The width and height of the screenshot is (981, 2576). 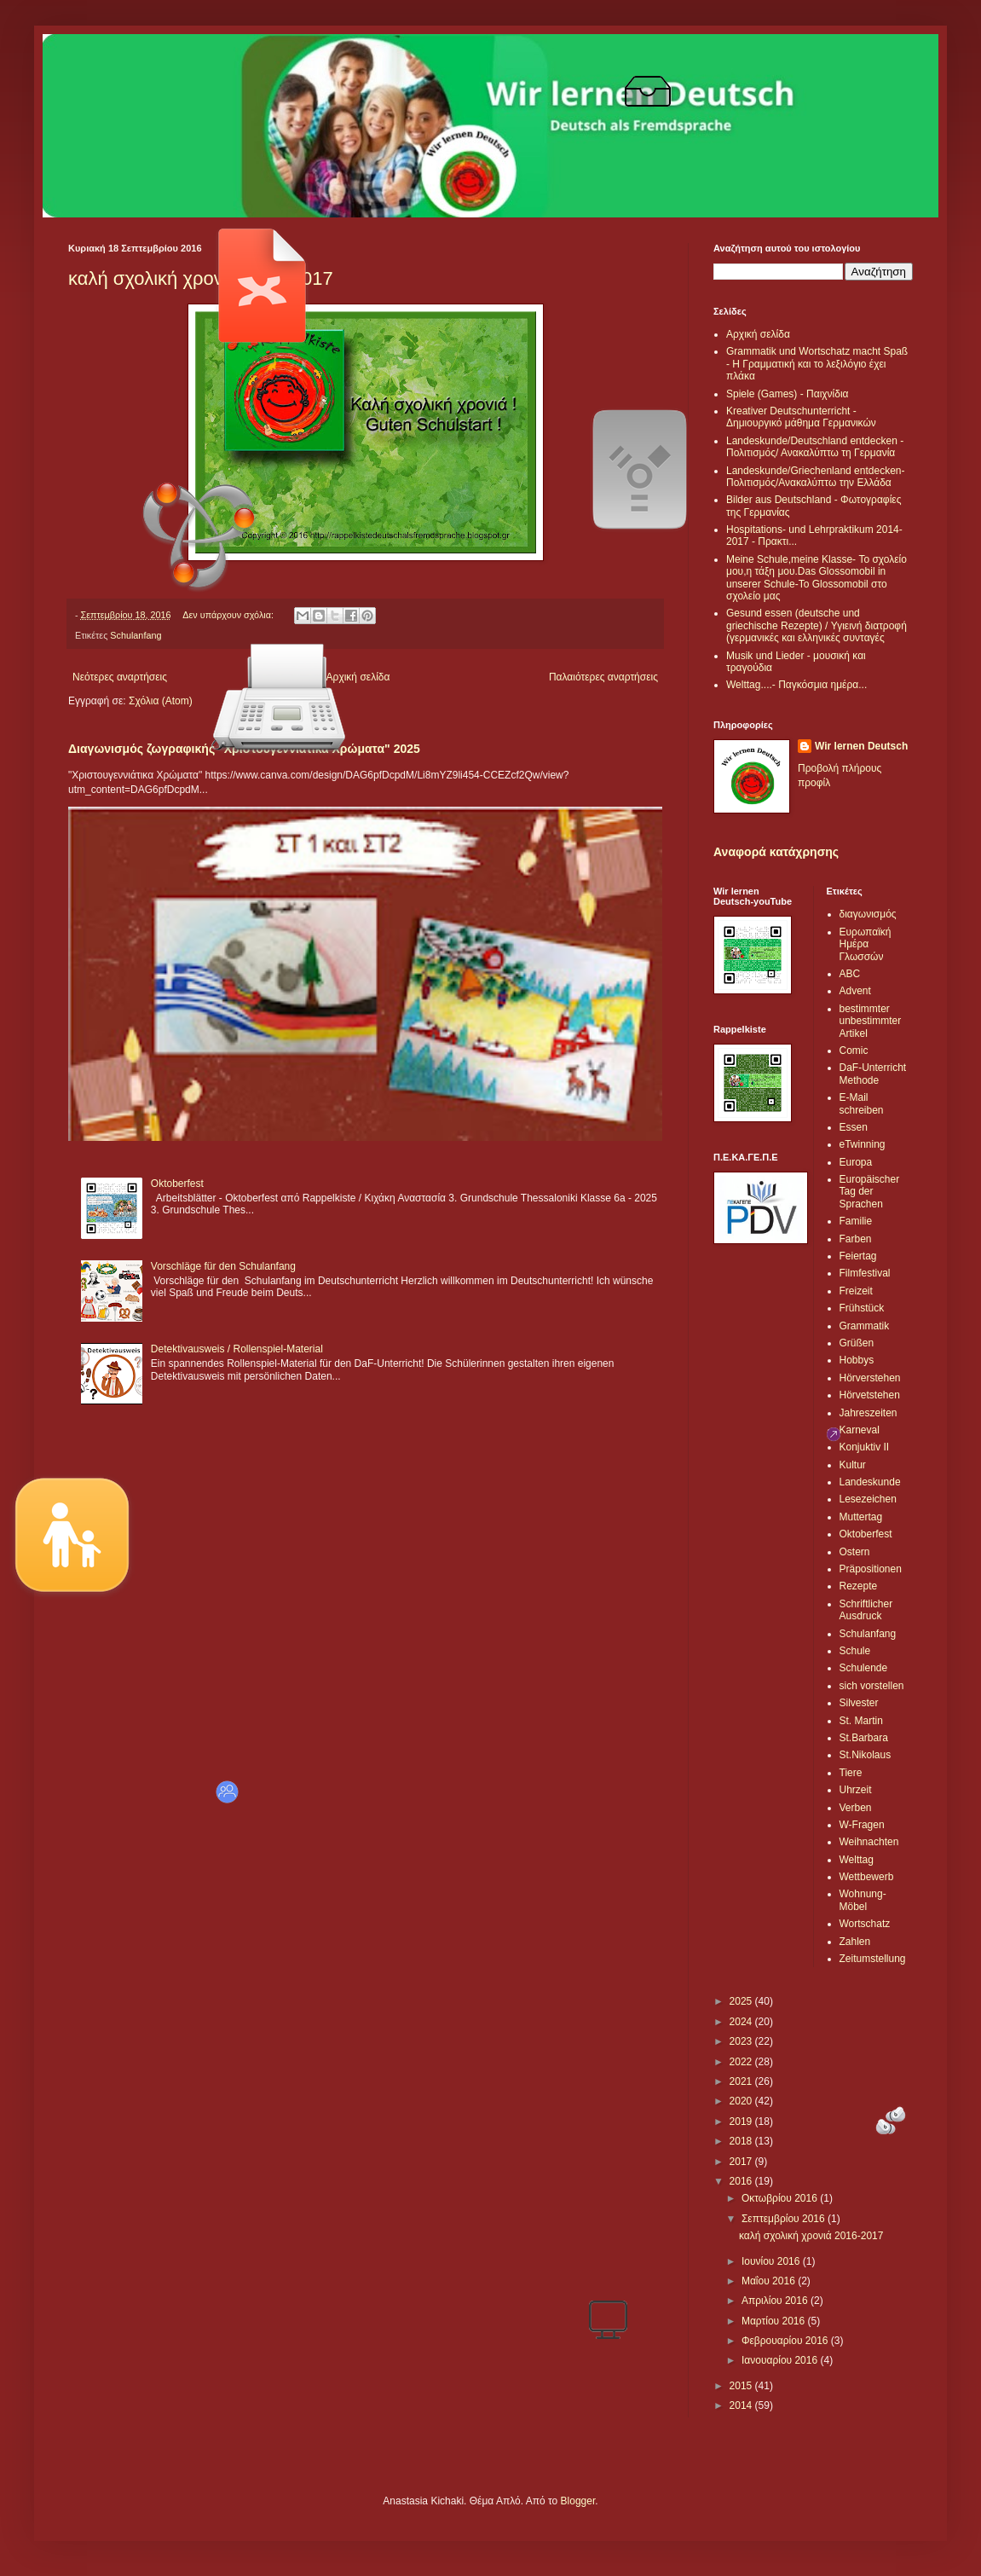 What do you see at coordinates (834, 1434) in the screenshot?
I see `indicates a symbolic link or shortcut to another file` at bounding box center [834, 1434].